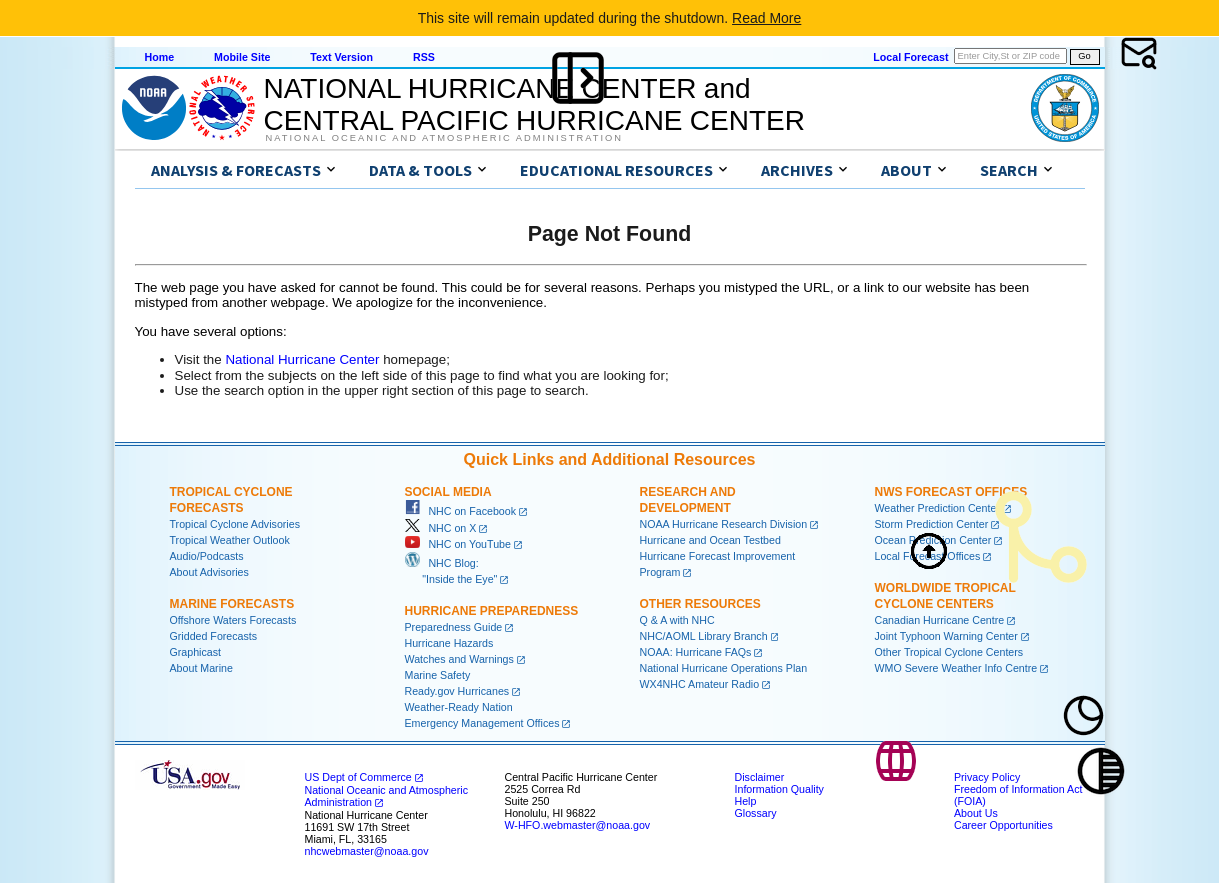  What do you see at coordinates (1101, 771) in the screenshot?
I see `adjust image contrast settings` at bounding box center [1101, 771].